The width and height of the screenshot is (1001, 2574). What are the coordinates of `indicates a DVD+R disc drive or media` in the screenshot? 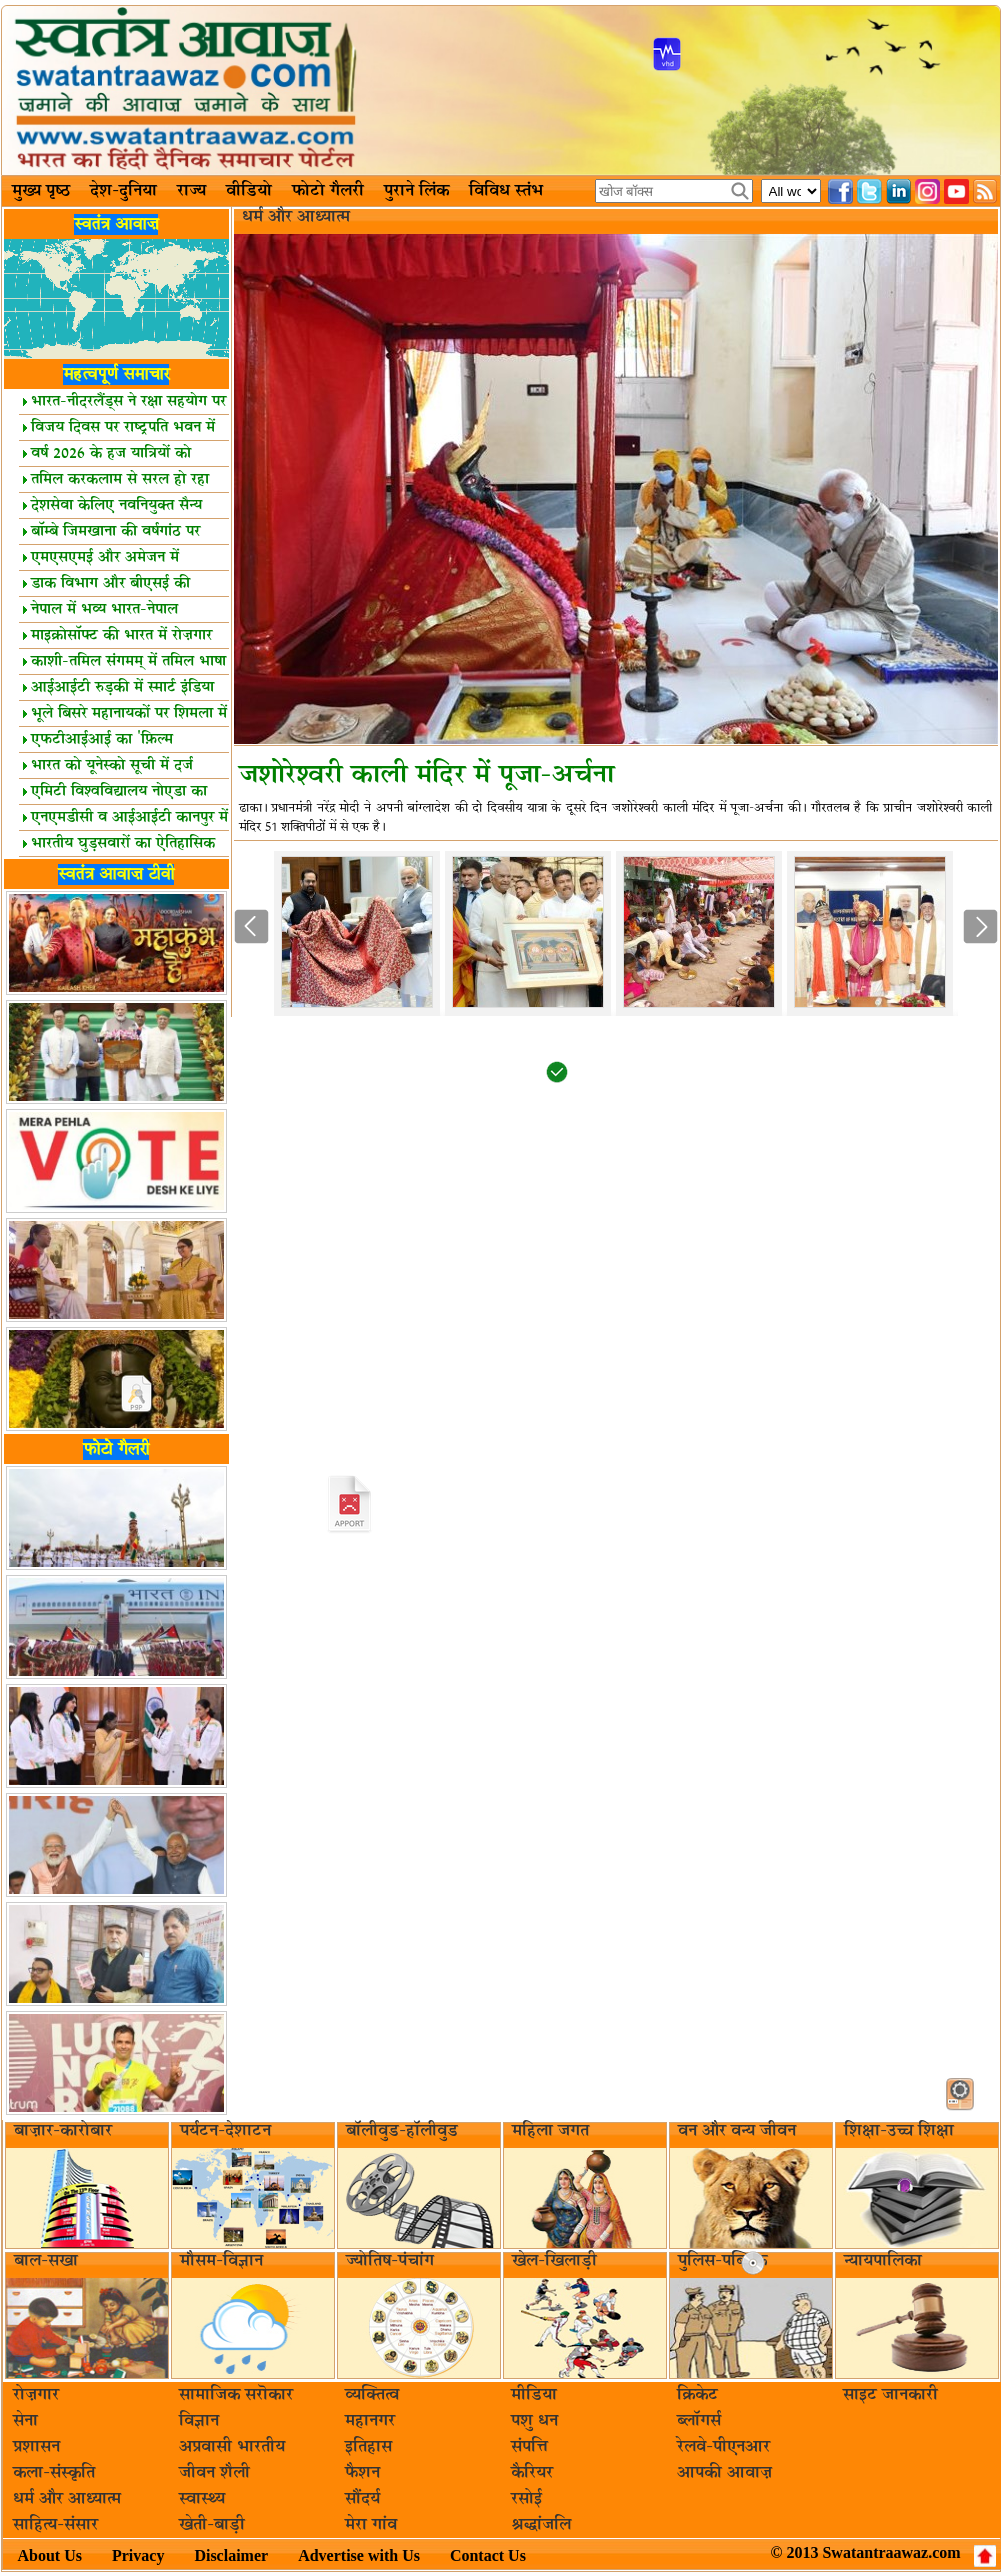 It's located at (753, 2263).